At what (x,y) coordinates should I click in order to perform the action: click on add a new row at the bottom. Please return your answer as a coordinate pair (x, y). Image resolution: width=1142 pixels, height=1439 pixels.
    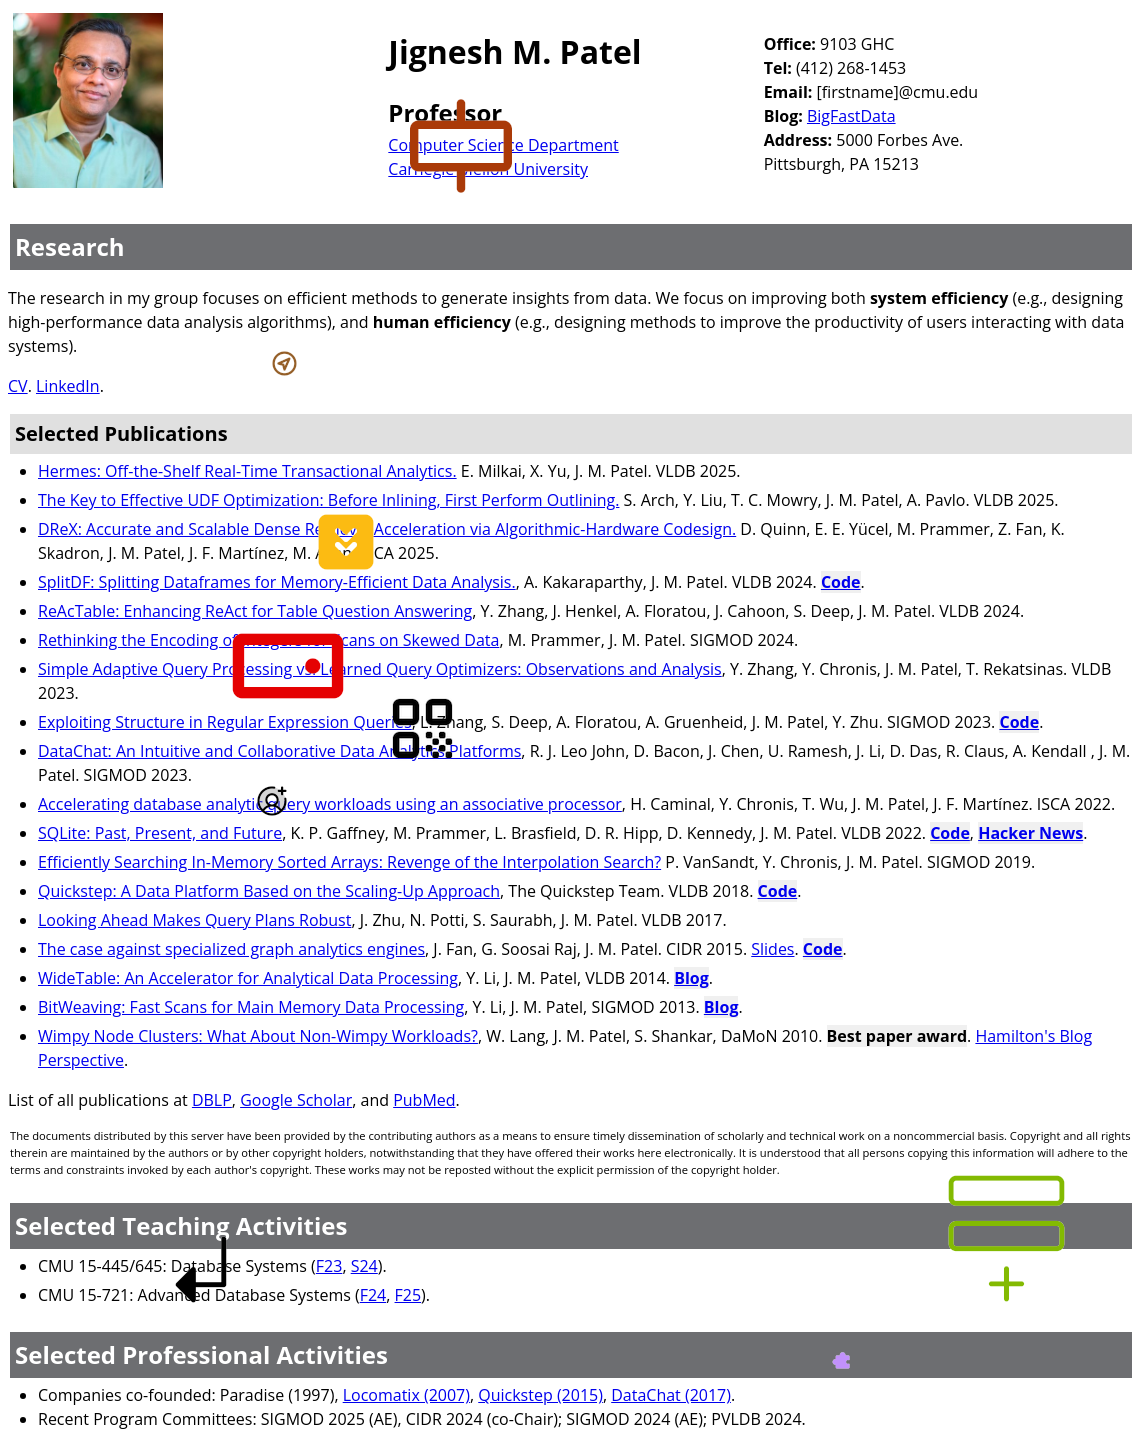
    Looking at the image, I should click on (1006, 1228).